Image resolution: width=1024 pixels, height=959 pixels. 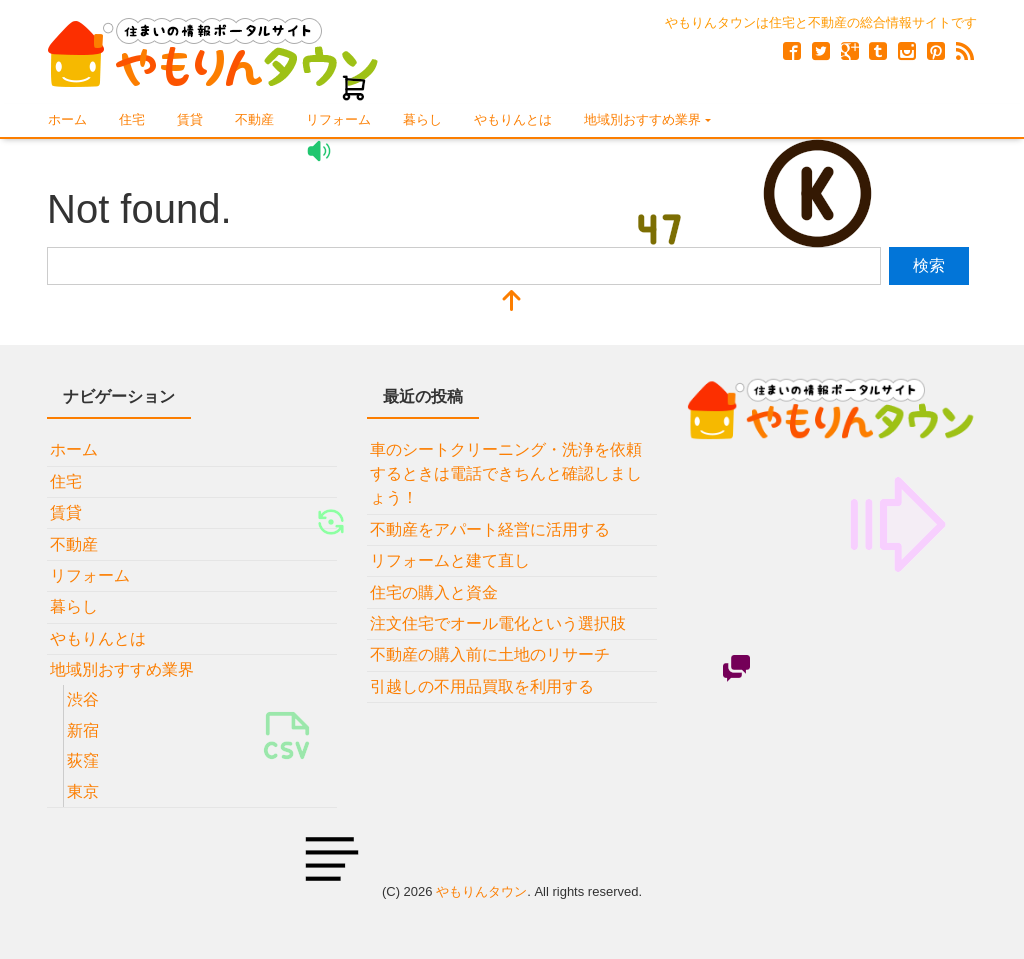 What do you see at coordinates (354, 88) in the screenshot?
I see `view your shopping cart` at bounding box center [354, 88].